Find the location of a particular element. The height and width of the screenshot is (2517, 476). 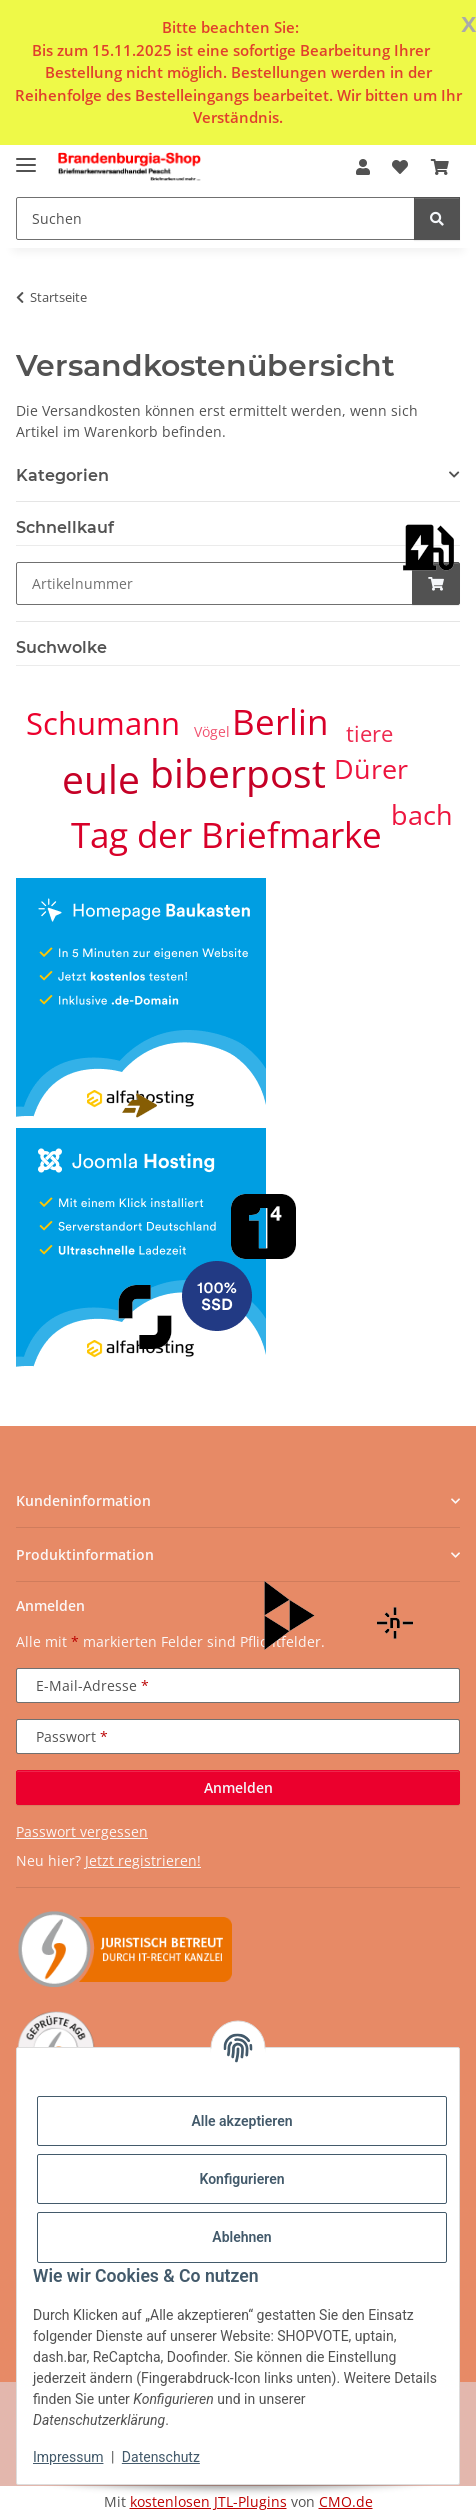

find nearby EV charging stations is located at coordinates (428, 547).